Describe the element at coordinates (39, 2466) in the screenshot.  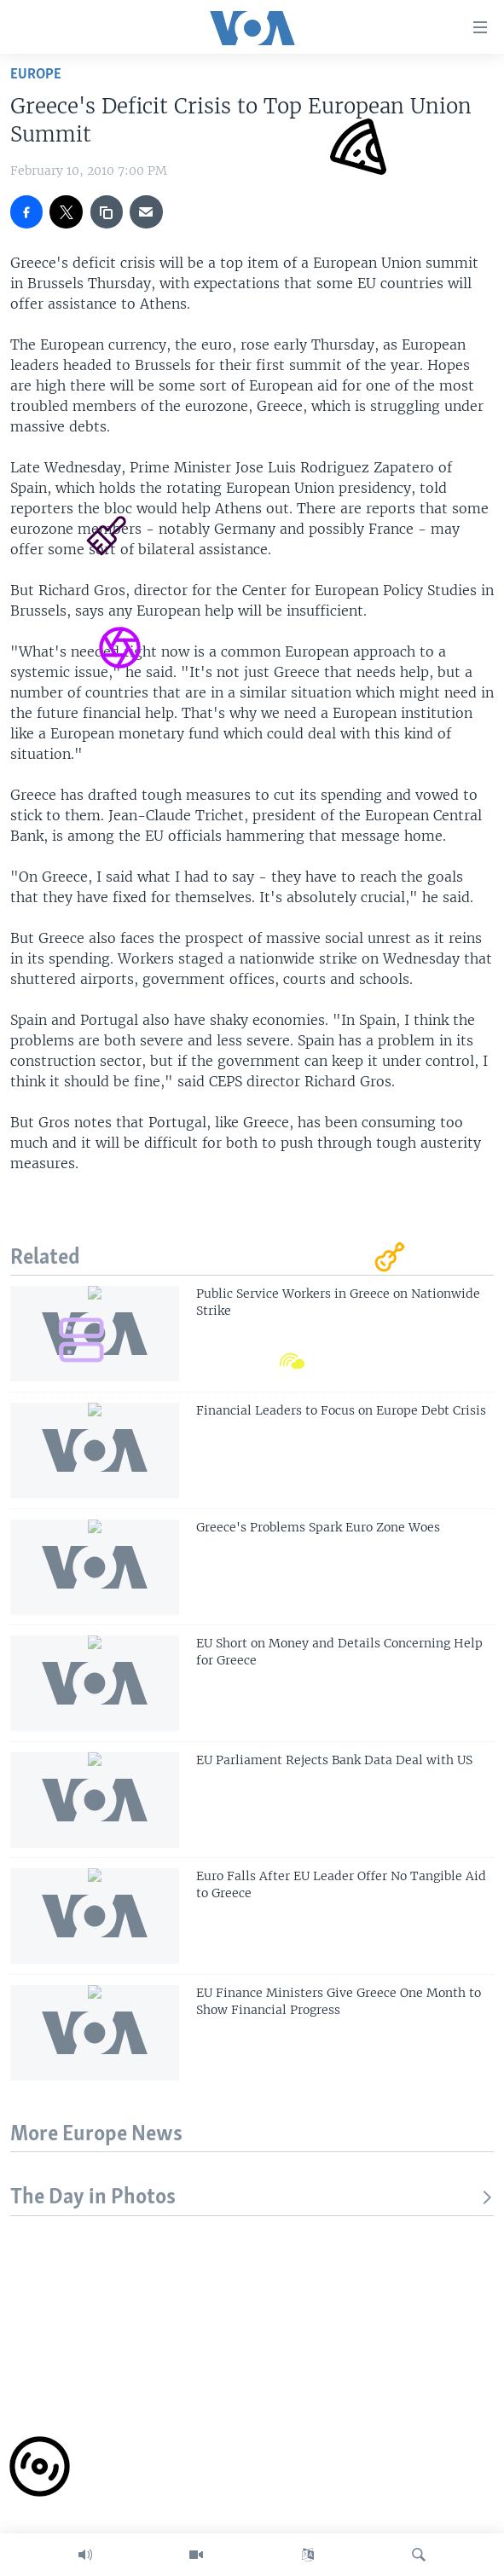
I see `play or access music library` at that location.